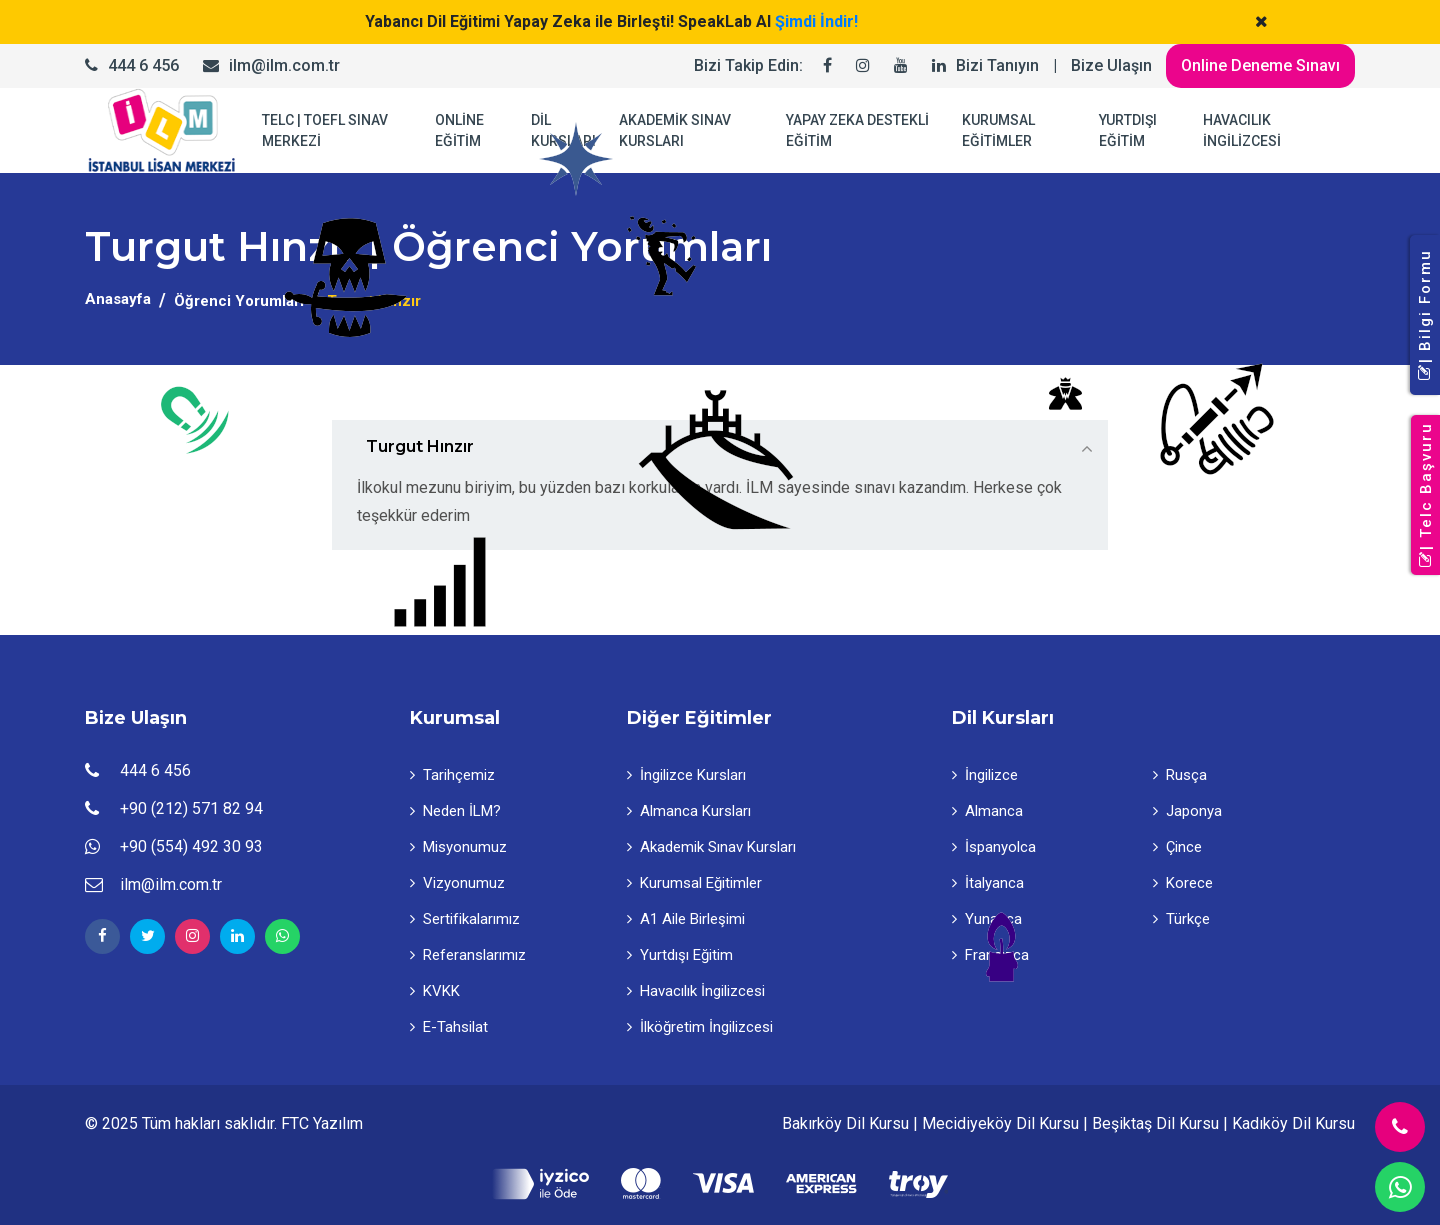 This screenshot has height=1225, width=1440. What do you see at coordinates (440, 582) in the screenshot?
I see `indicates cellular or network signal strength` at bounding box center [440, 582].